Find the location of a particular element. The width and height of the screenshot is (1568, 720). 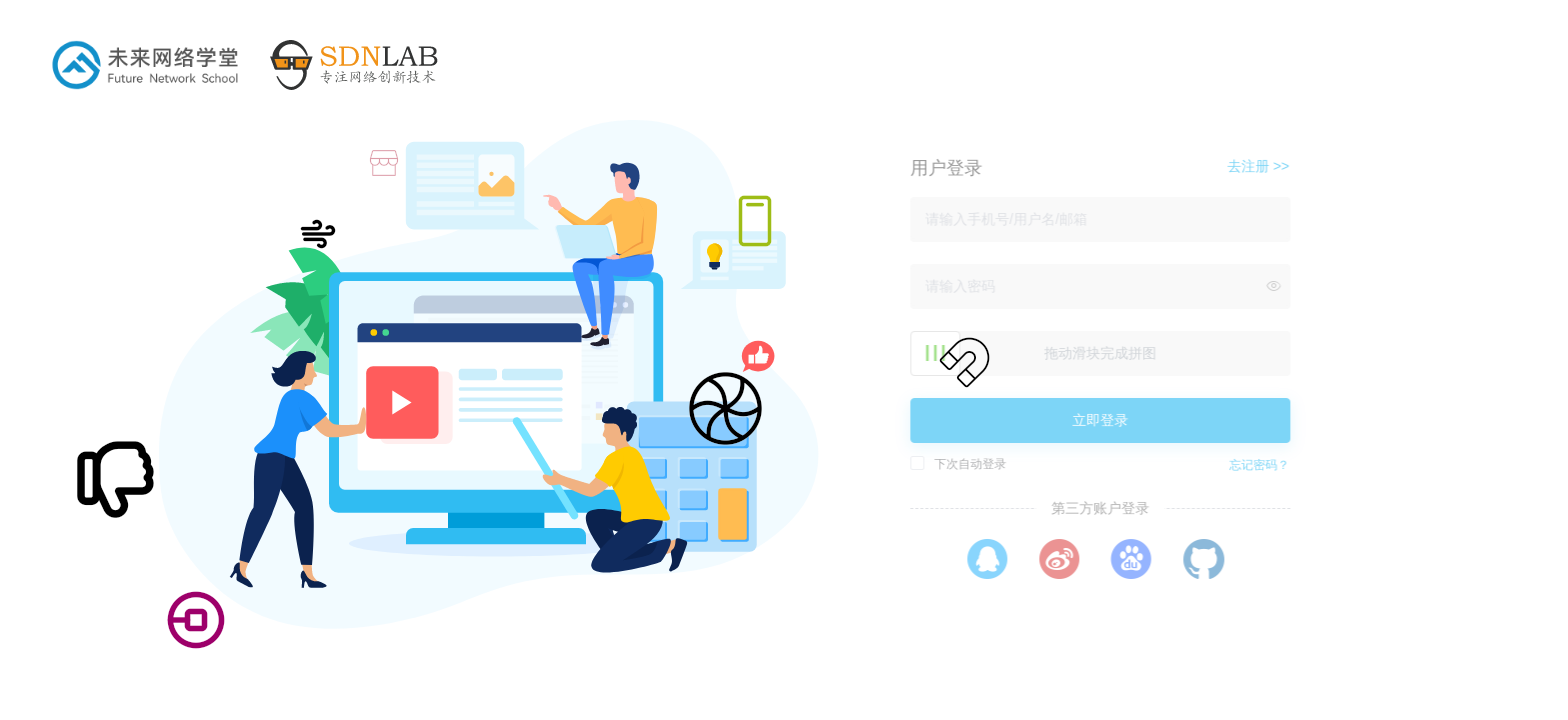

view current wind conditions is located at coordinates (318, 234).